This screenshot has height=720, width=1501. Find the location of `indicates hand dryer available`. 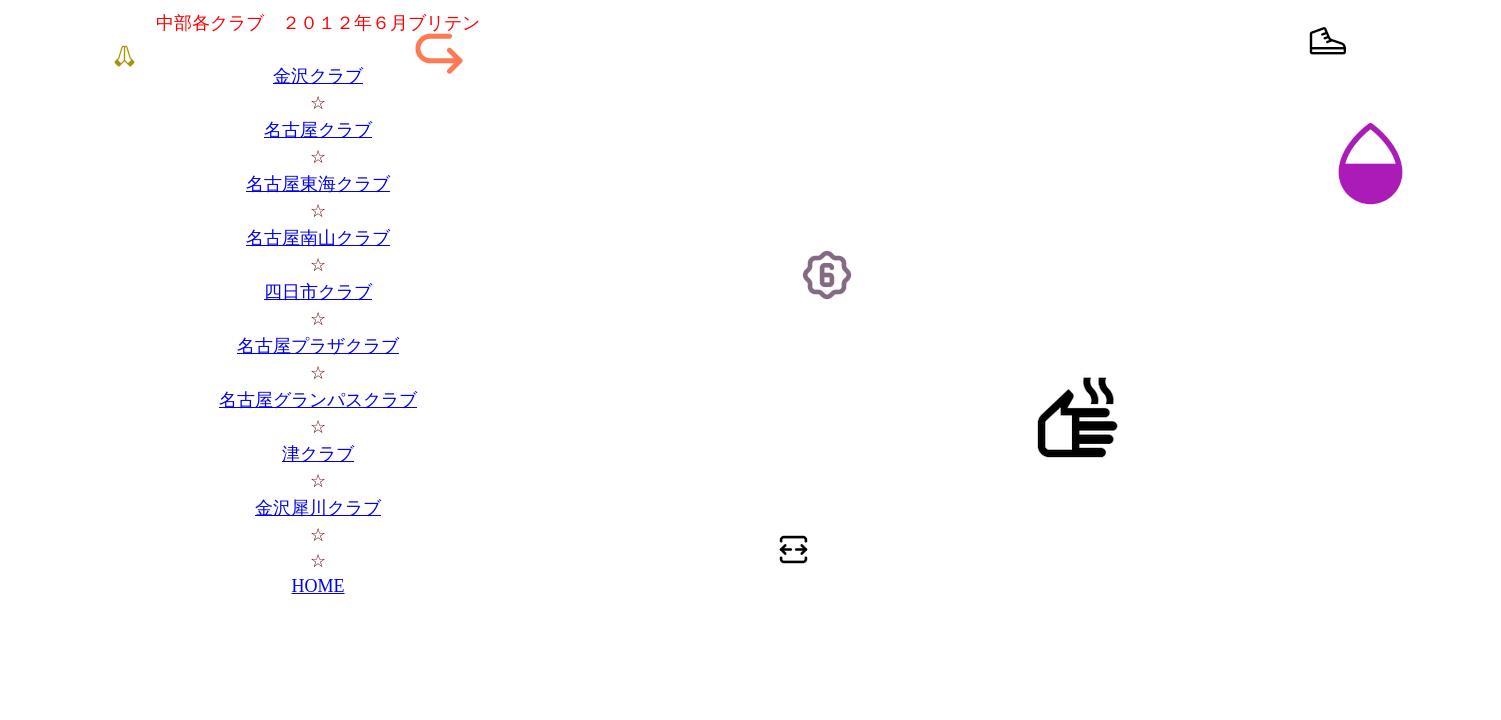

indicates hand dryer available is located at coordinates (1079, 415).